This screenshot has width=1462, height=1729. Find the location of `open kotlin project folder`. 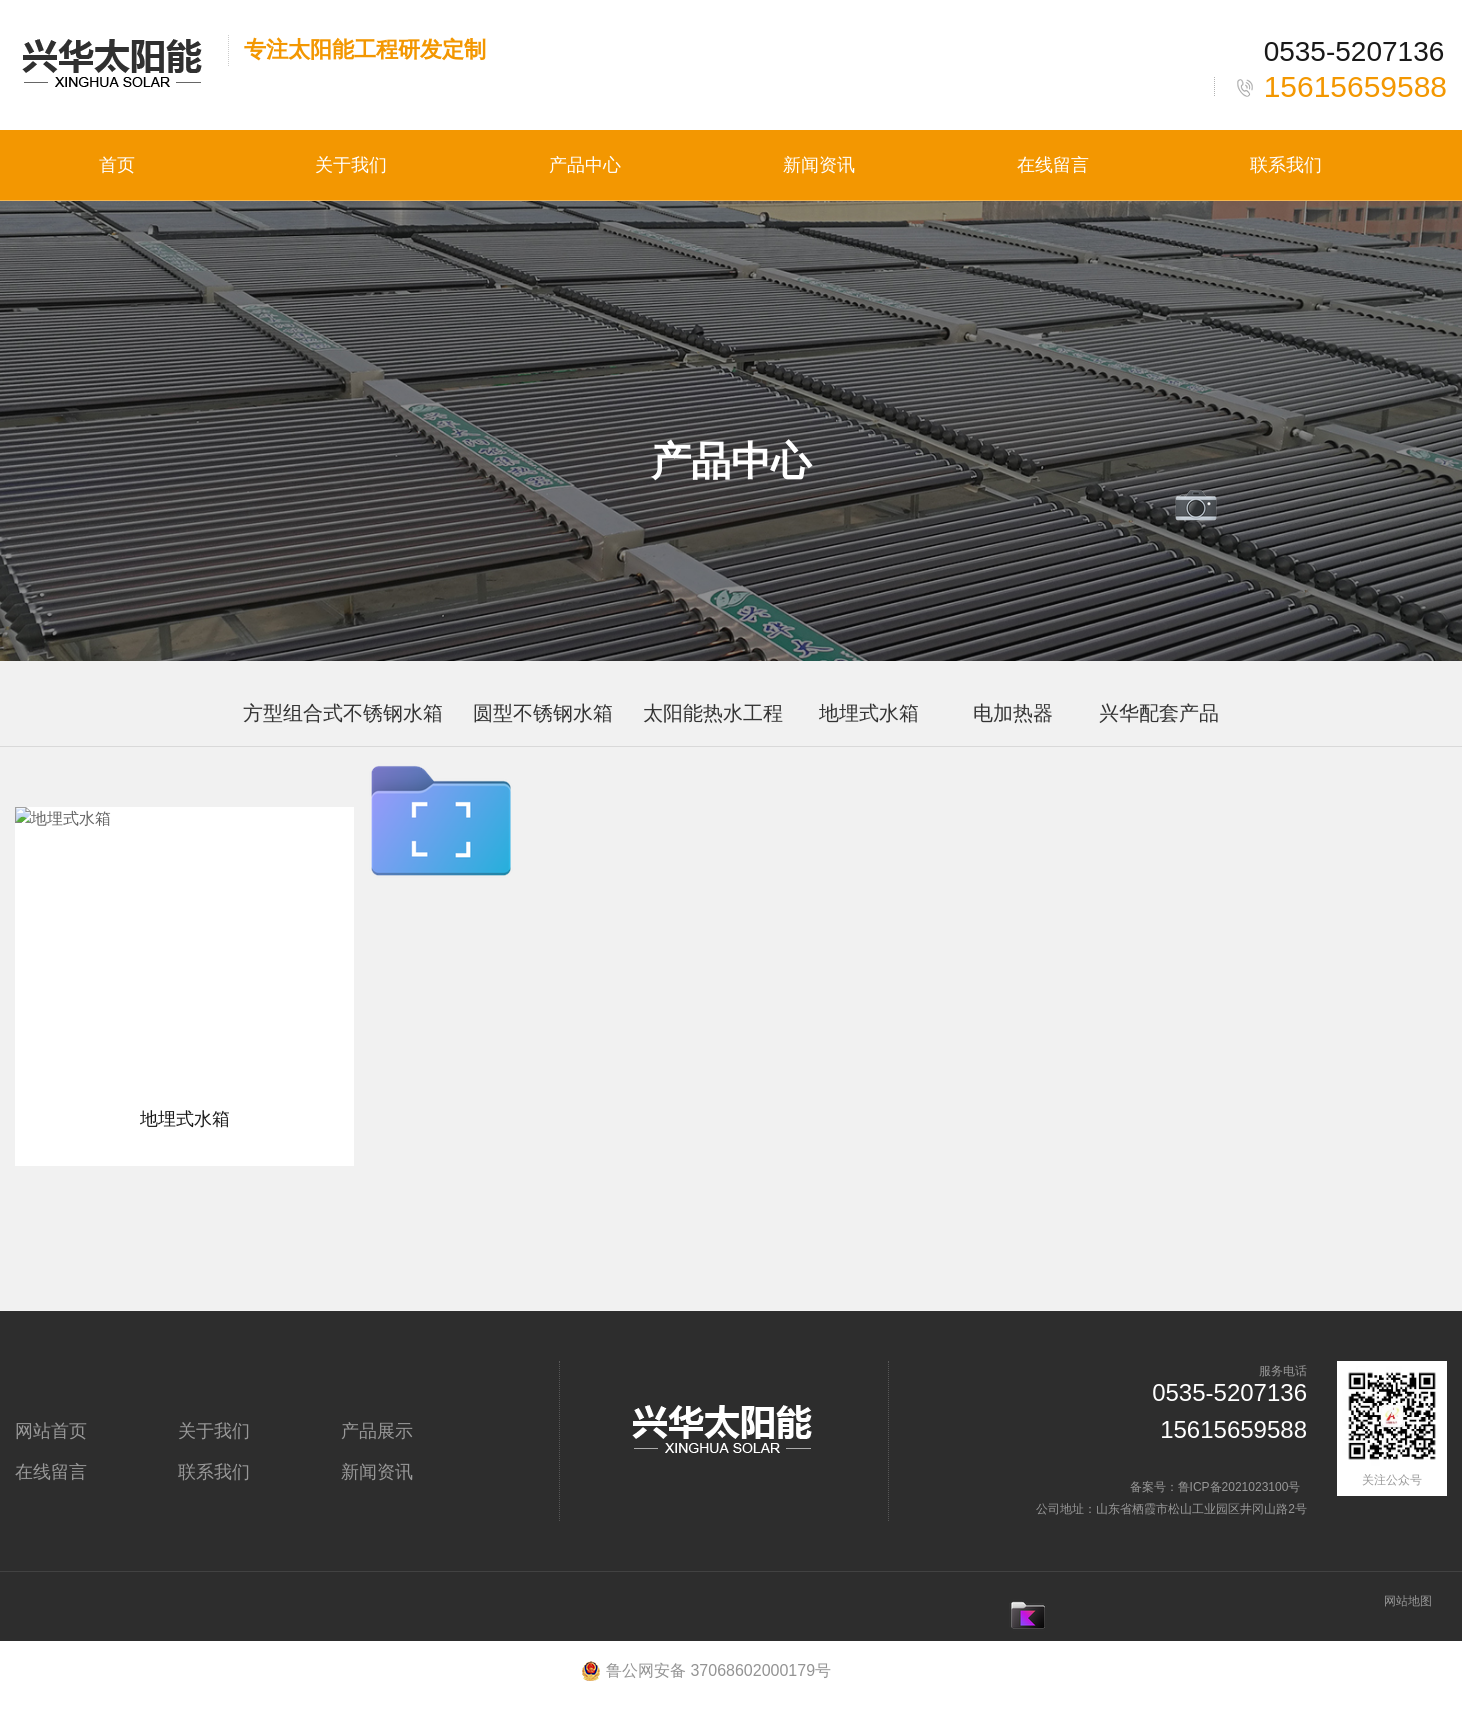

open kotlin project folder is located at coordinates (1028, 1616).